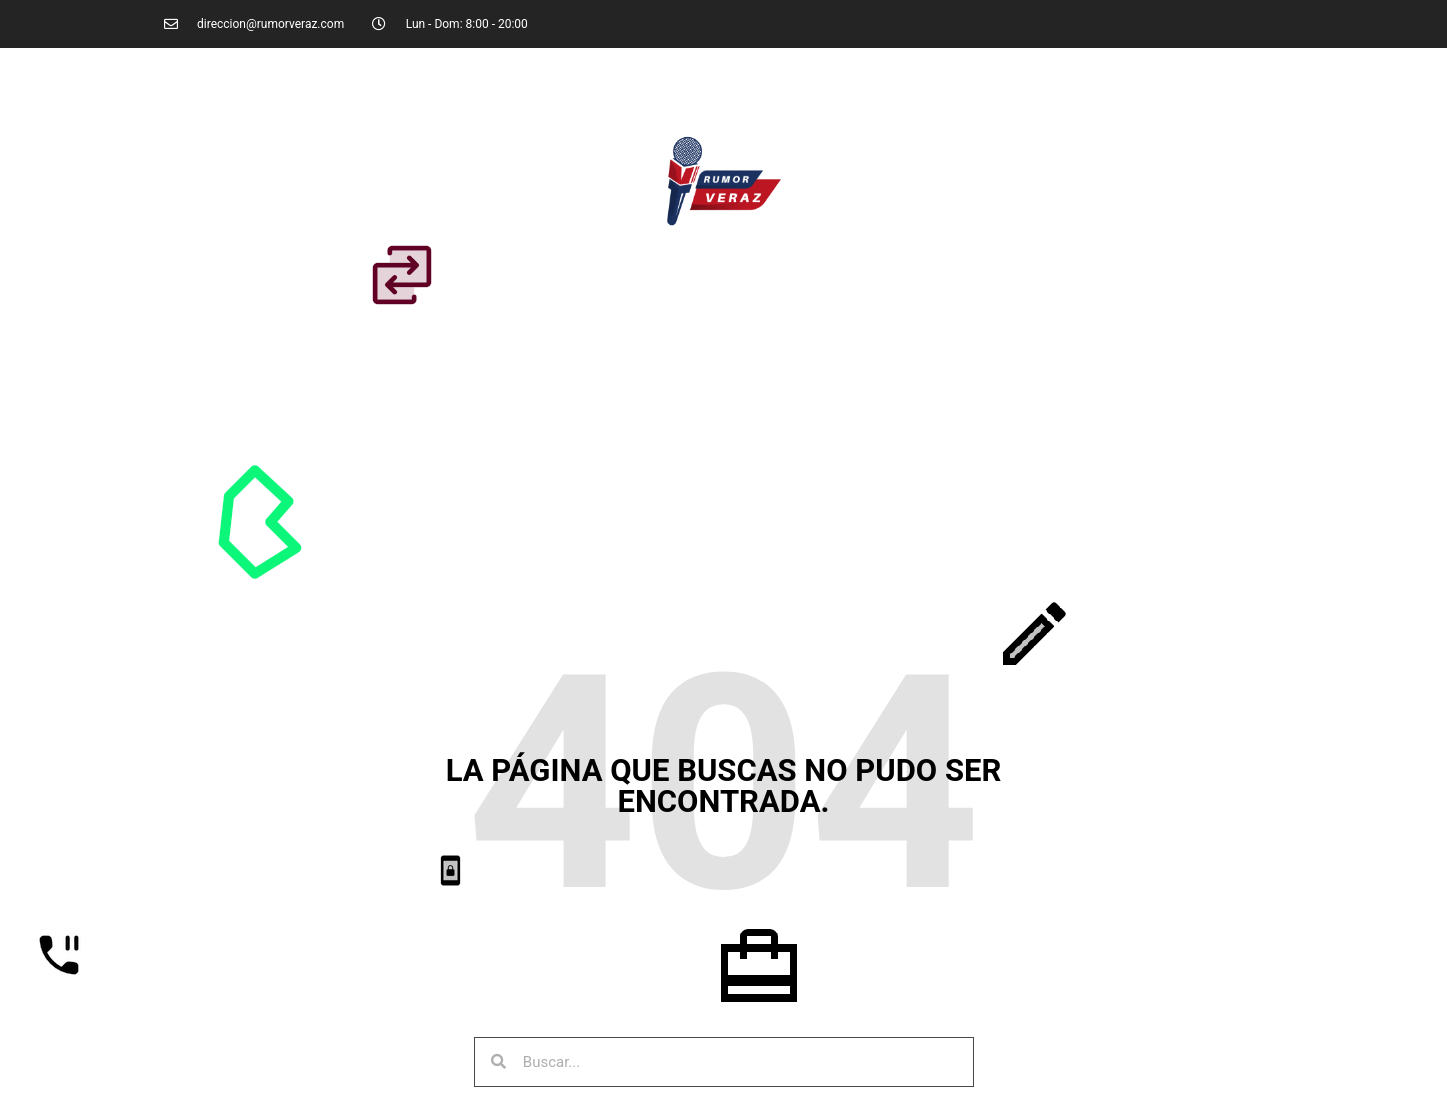  Describe the element at coordinates (402, 275) in the screenshot. I see `swap or exchange items` at that location.